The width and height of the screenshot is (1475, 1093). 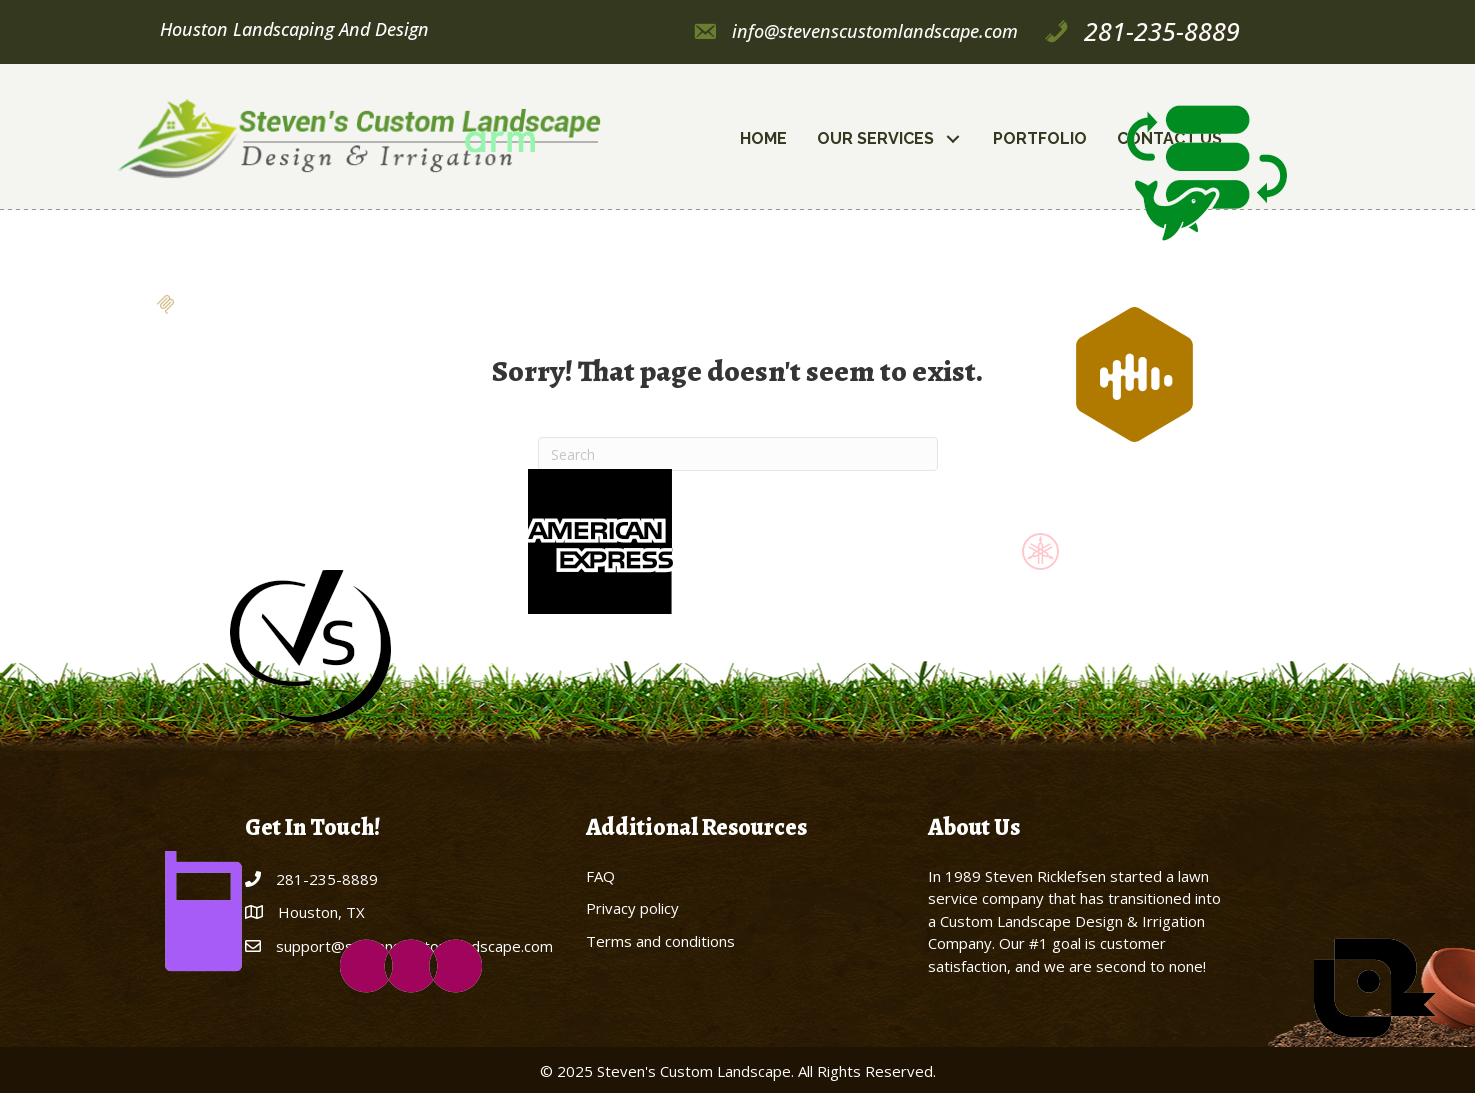 What do you see at coordinates (165, 304) in the screenshot?
I see `model context protocol (MCP) logo` at bounding box center [165, 304].